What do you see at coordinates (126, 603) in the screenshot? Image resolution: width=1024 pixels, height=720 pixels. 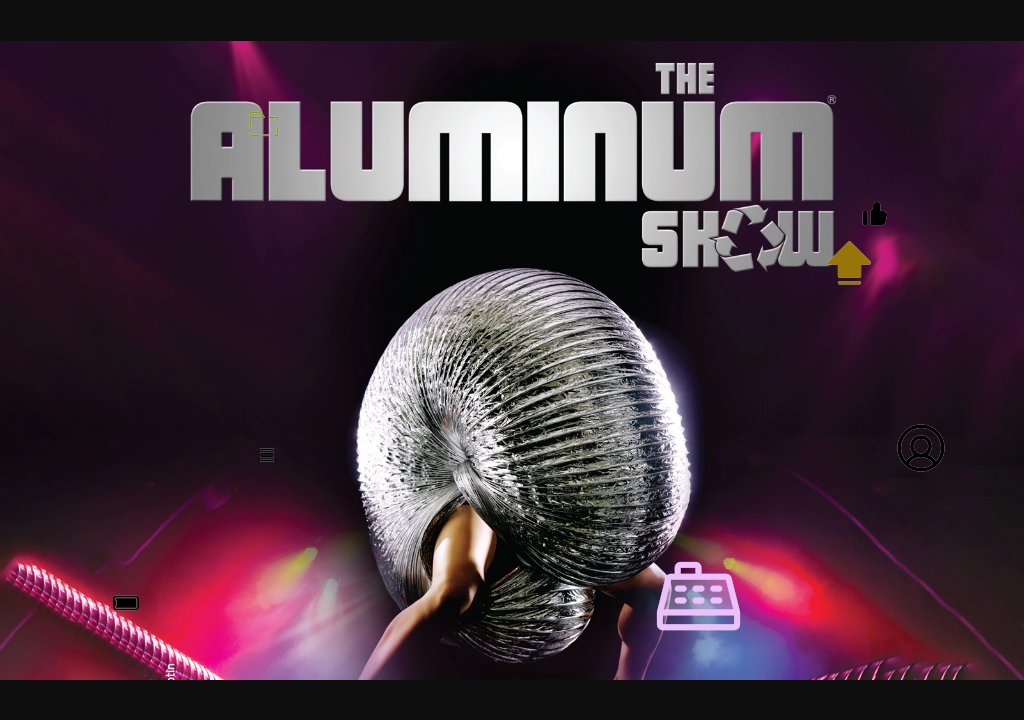 I see `rotate device to landscape mode` at bounding box center [126, 603].